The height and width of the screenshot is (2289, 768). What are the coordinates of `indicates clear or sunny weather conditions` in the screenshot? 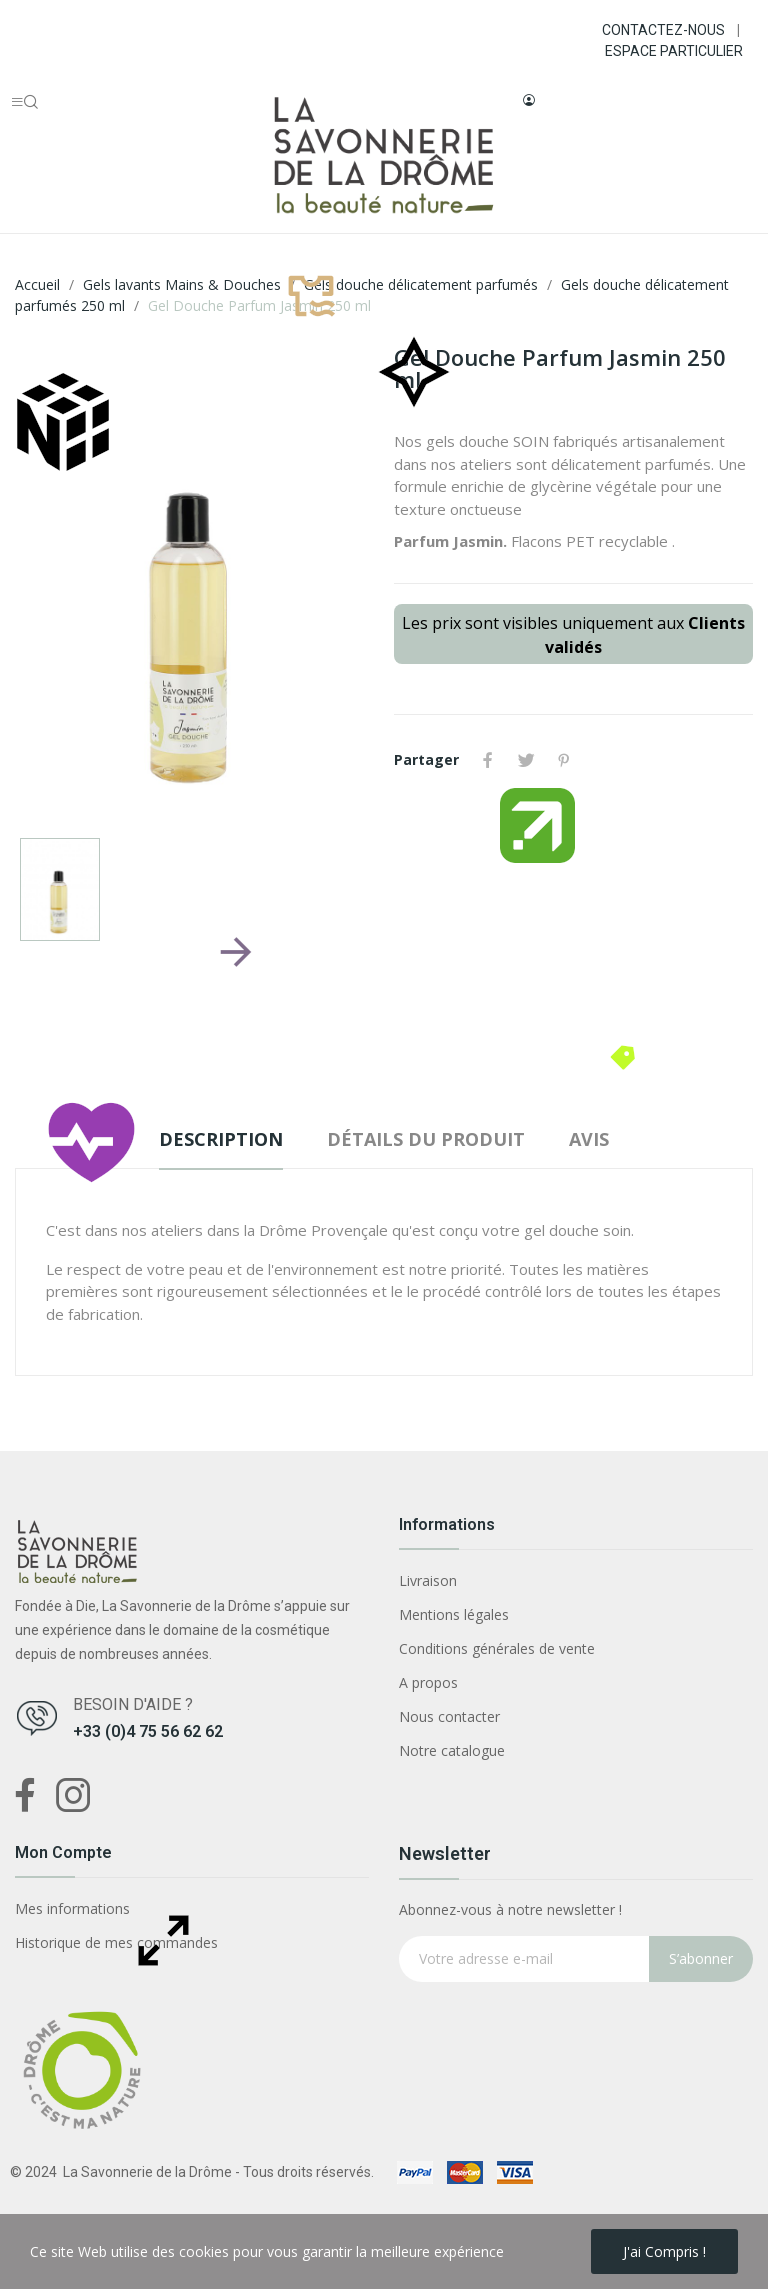 It's located at (414, 372).